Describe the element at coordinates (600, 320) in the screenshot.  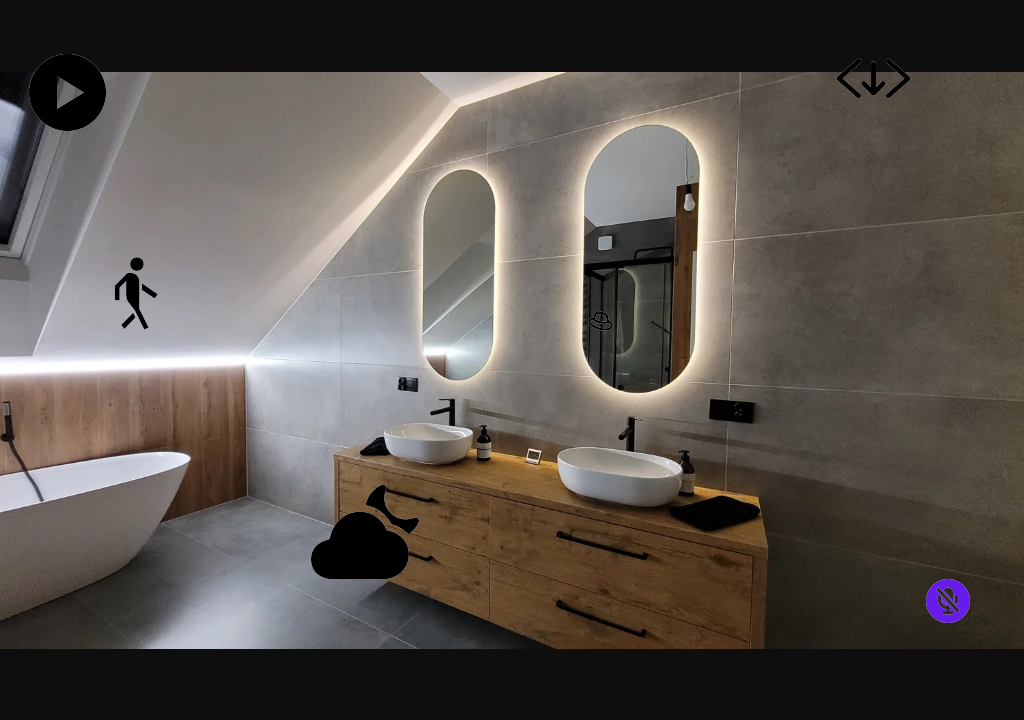
I see `Red Hat brand logo` at that location.